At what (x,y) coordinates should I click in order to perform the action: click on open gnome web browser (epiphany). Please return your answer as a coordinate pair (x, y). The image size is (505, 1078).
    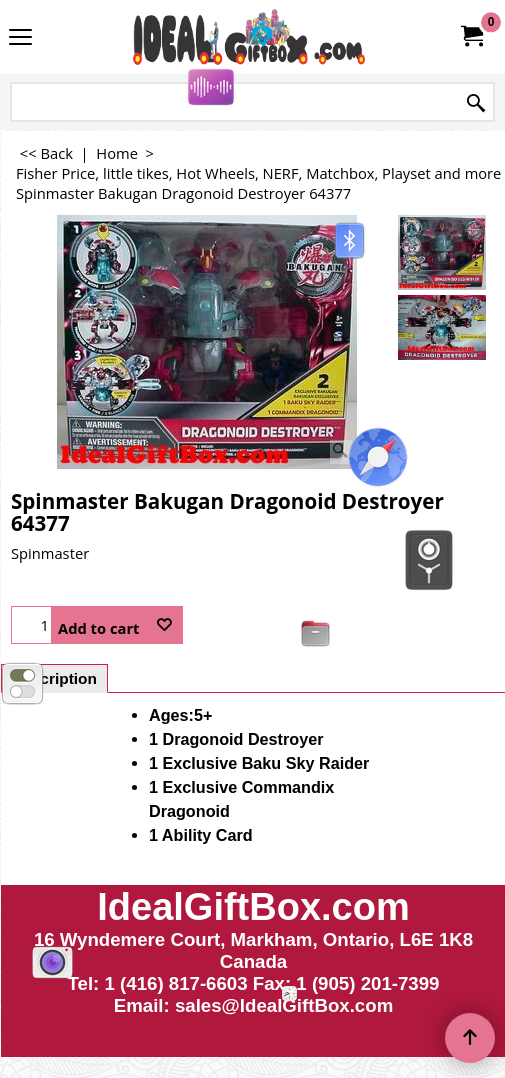
    Looking at the image, I should click on (378, 457).